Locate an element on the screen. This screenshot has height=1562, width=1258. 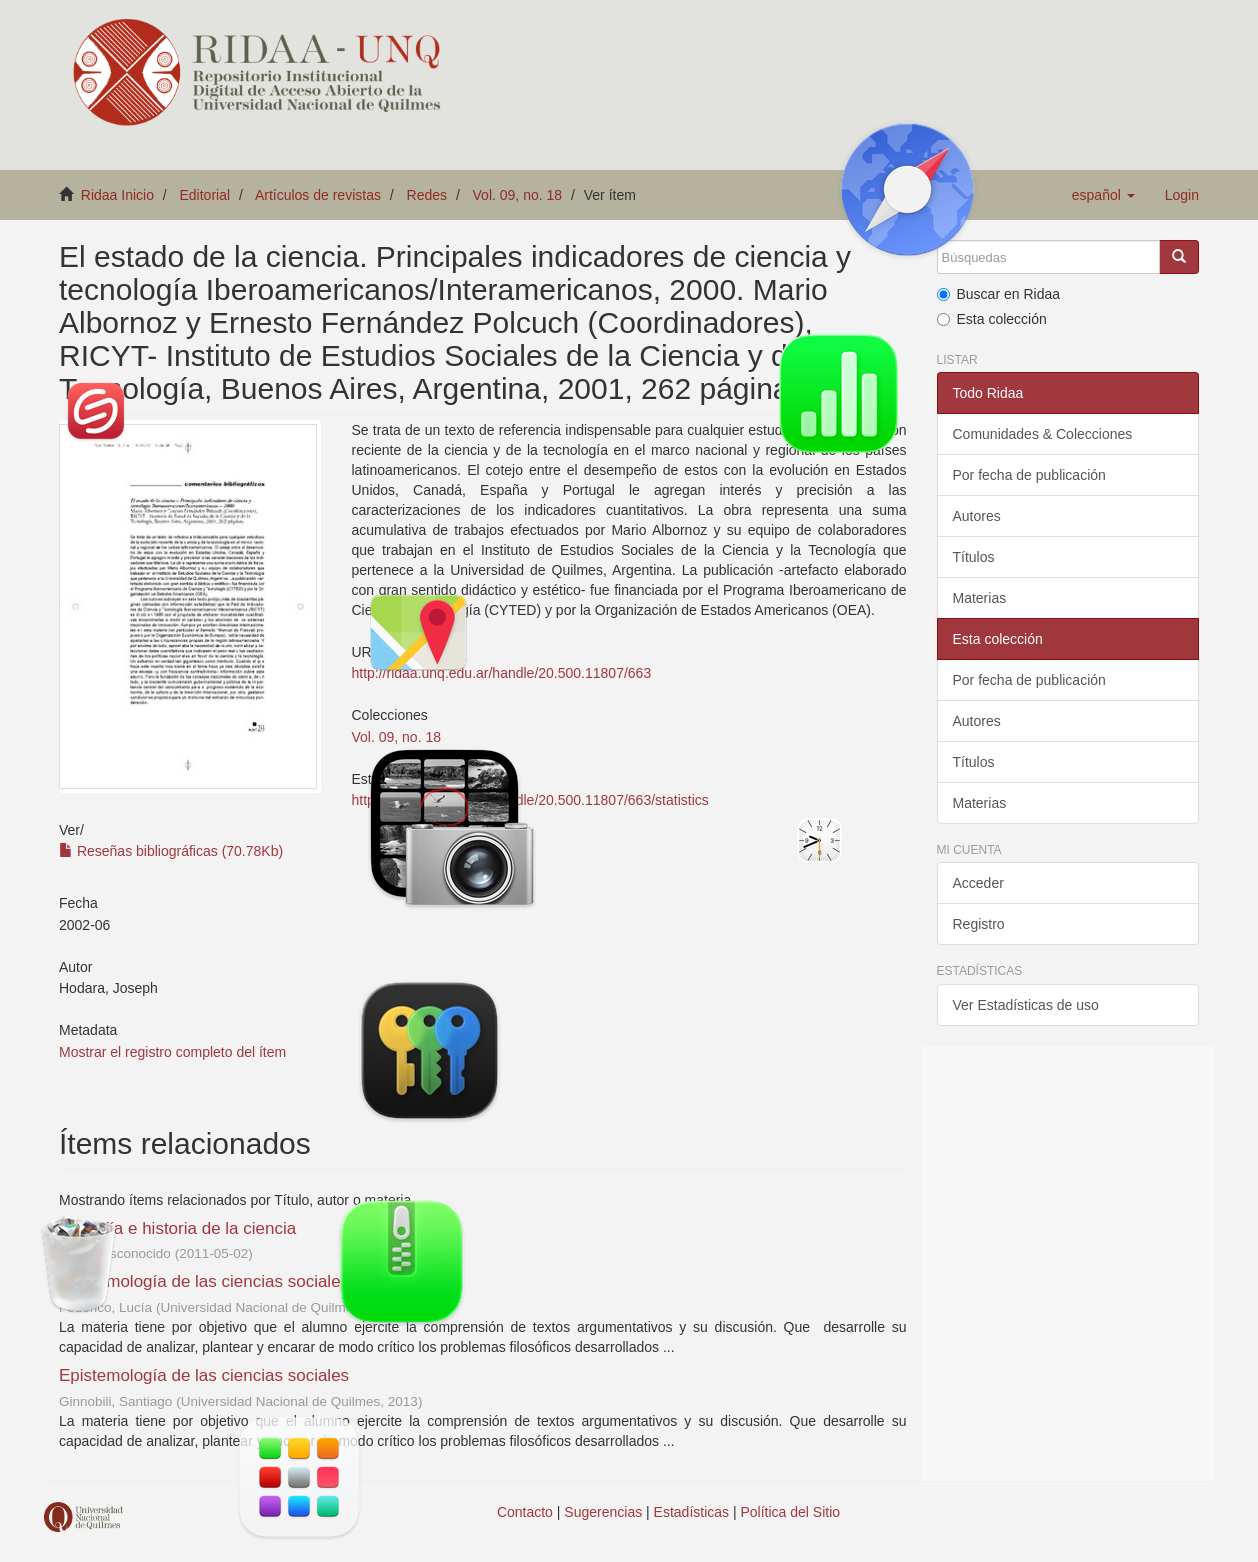
trash bin containing deleted files is located at coordinates (78, 1264).